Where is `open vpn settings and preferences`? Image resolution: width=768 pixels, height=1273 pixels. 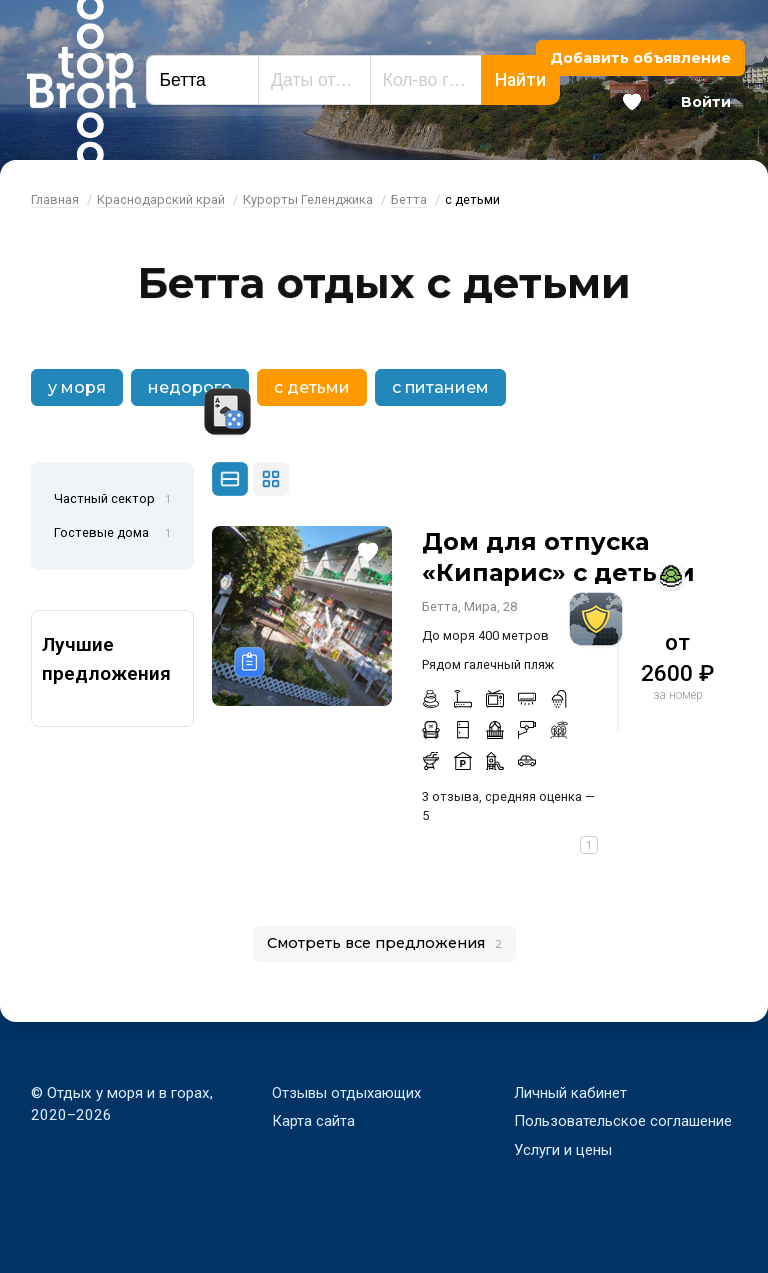 open vpn settings and preferences is located at coordinates (596, 619).